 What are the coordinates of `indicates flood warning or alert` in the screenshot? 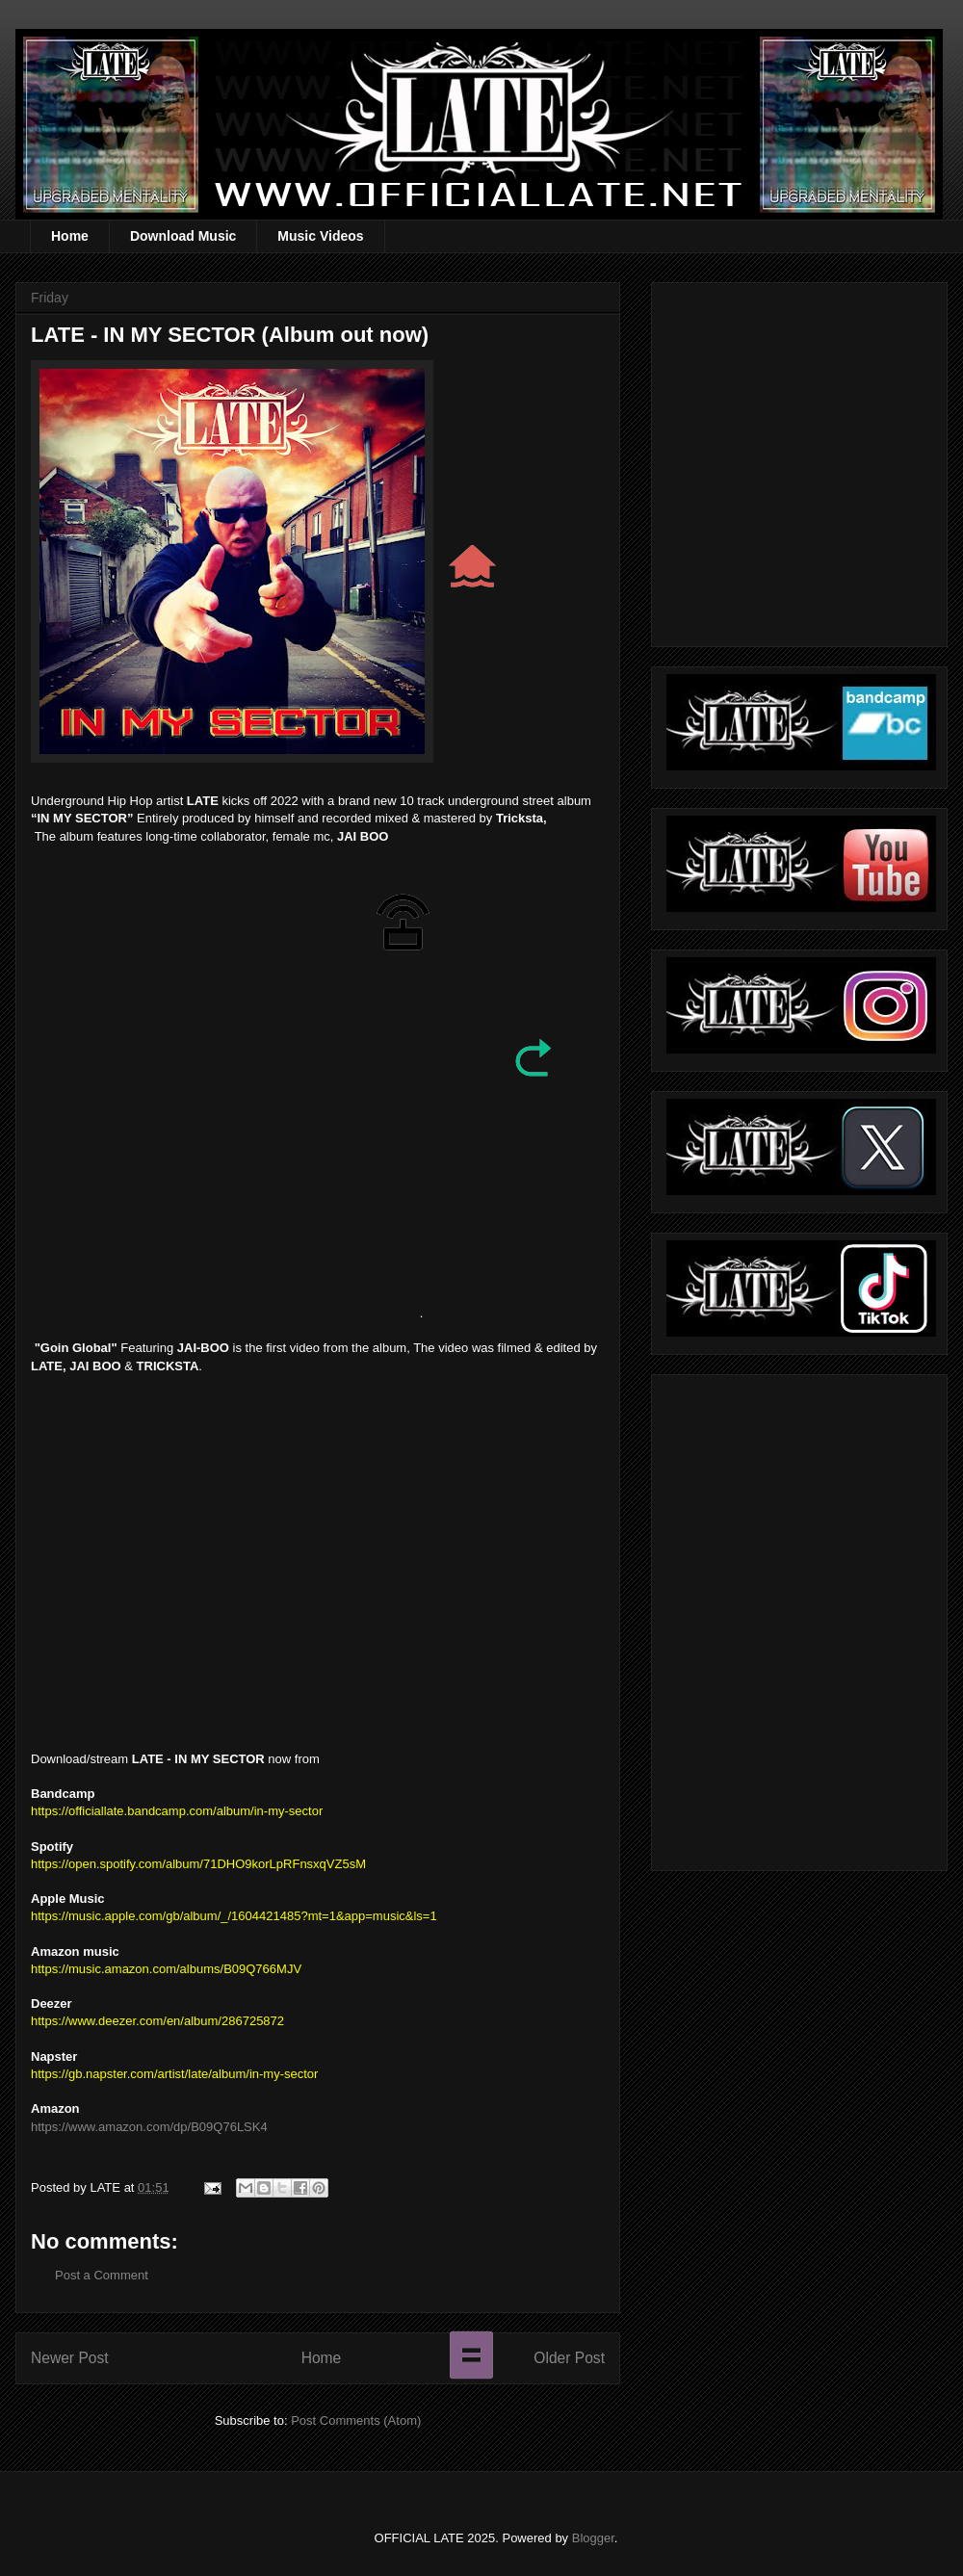 It's located at (472, 567).